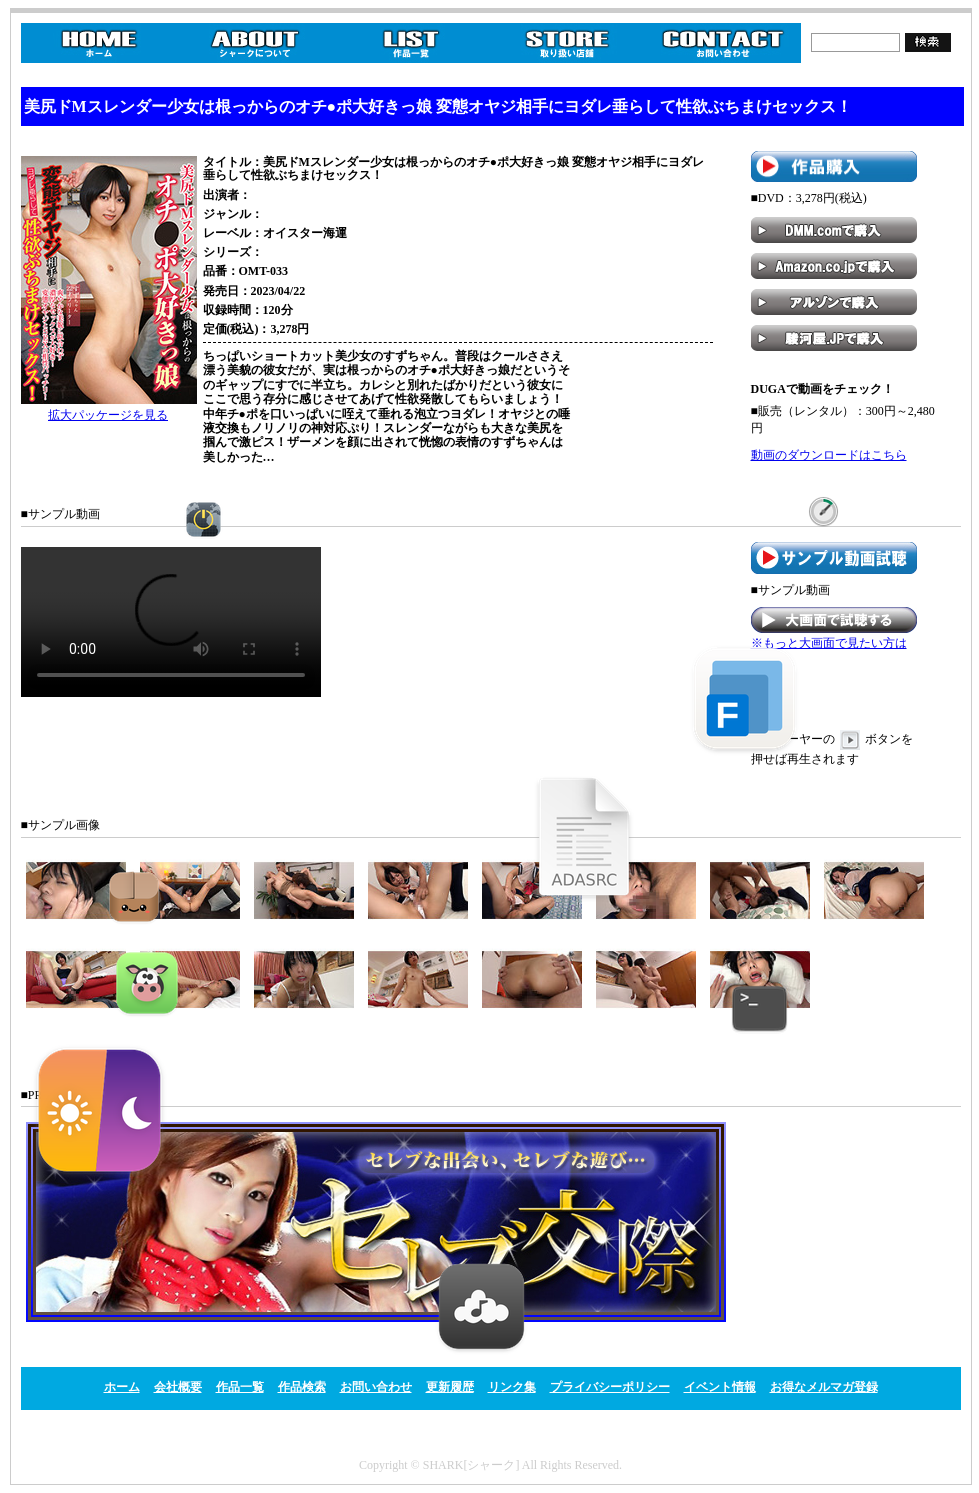 The image size is (979, 1493). What do you see at coordinates (99, 1110) in the screenshot?
I see `open dynamic wallpaper settings` at bounding box center [99, 1110].